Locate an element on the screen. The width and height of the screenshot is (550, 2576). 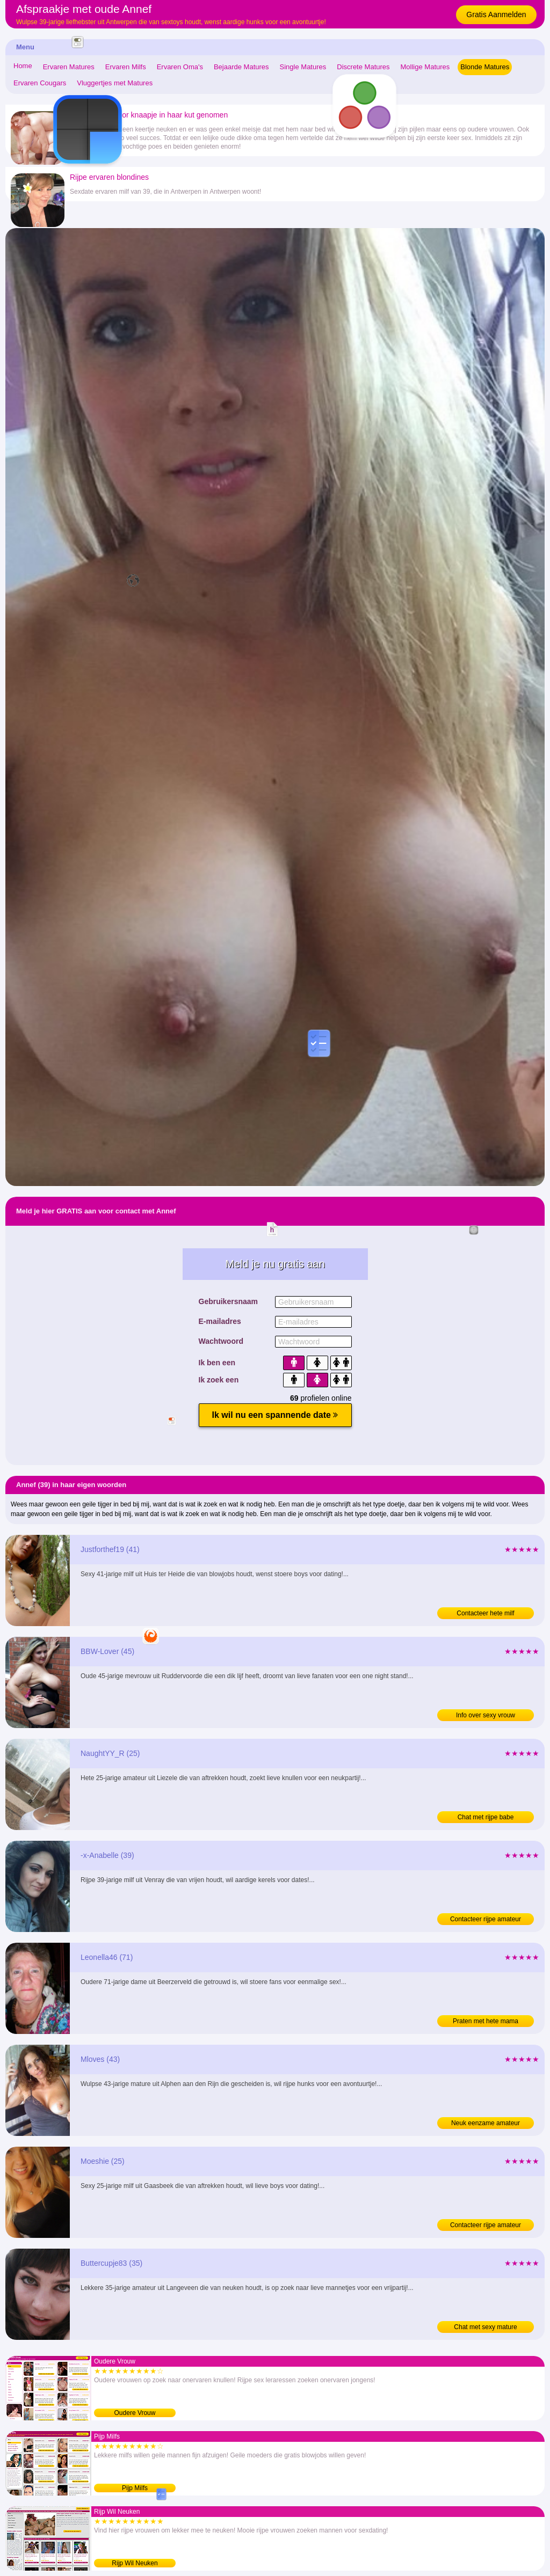
open the julia programming language app is located at coordinates (364, 106).